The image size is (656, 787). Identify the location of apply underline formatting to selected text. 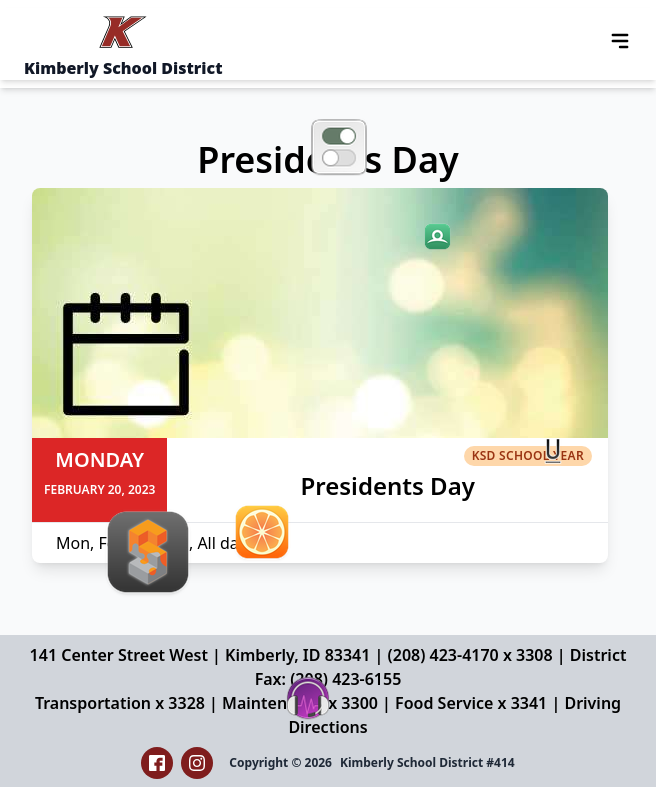
(553, 451).